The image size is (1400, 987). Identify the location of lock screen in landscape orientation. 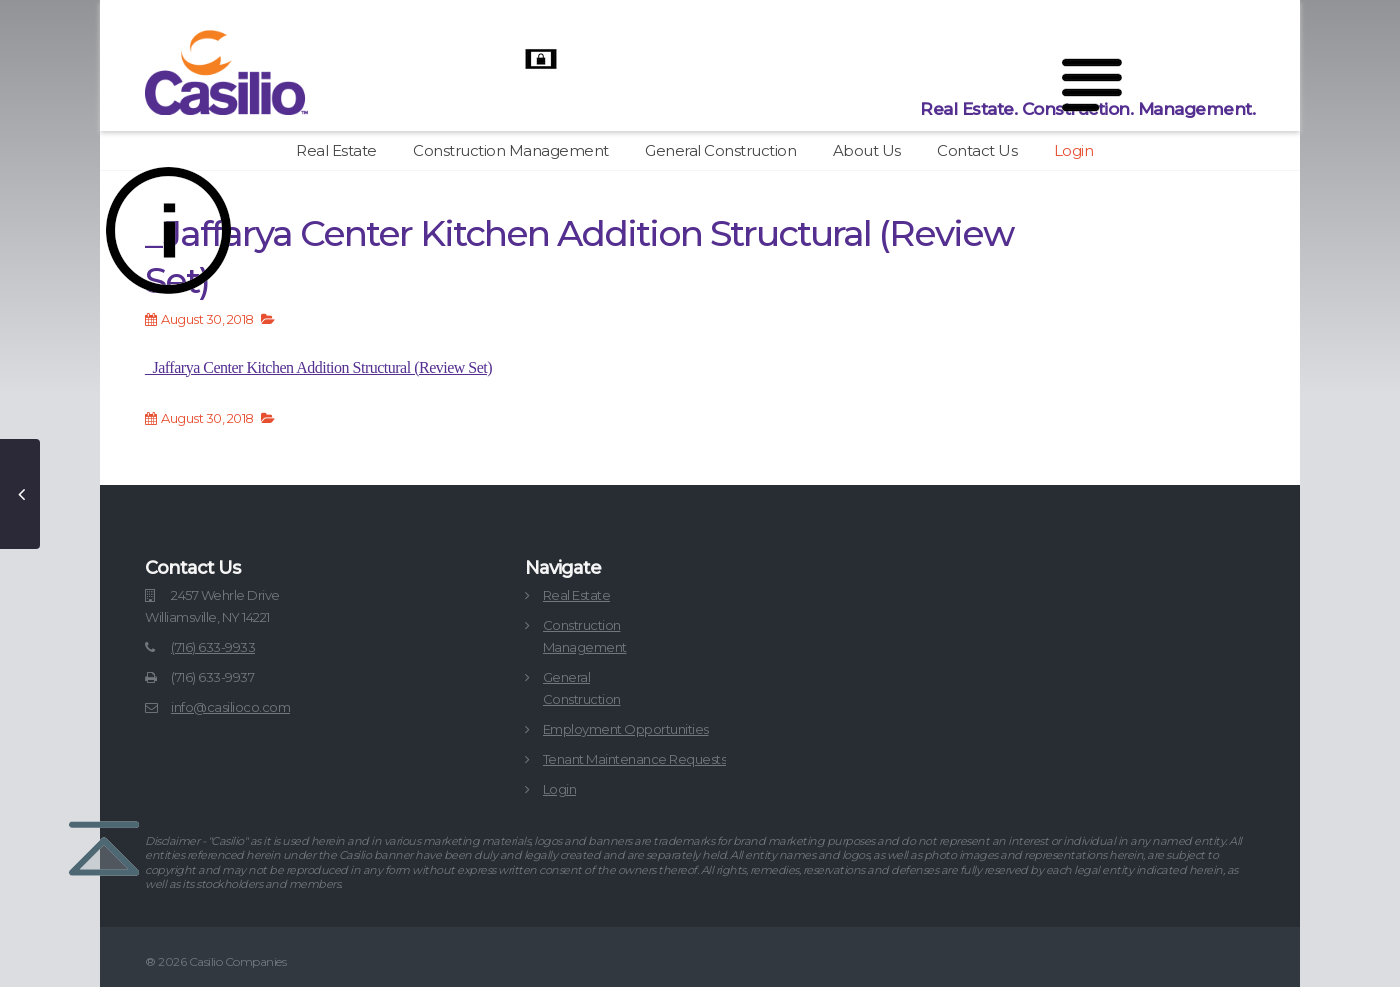
(541, 59).